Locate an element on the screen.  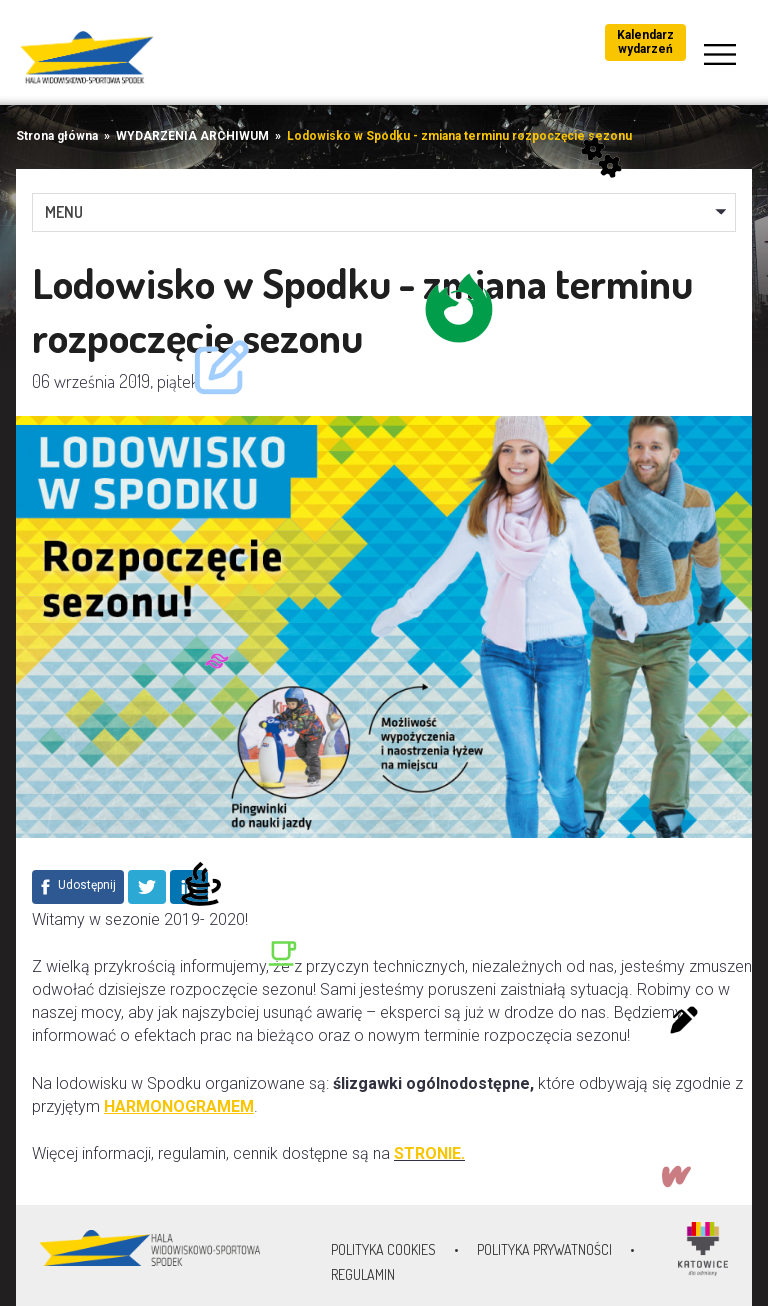
edit or modify content is located at coordinates (684, 1020).